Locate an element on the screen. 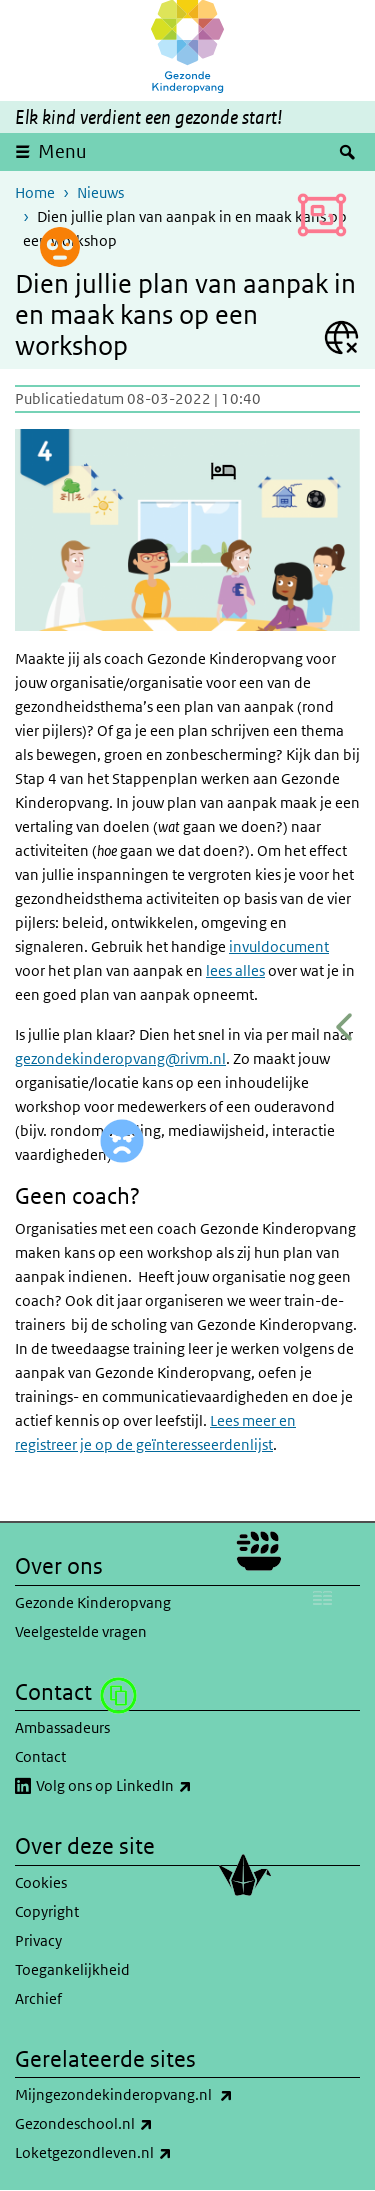 This screenshot has width=375, height=2191. no internet connection is located at coordinates (341, 337).